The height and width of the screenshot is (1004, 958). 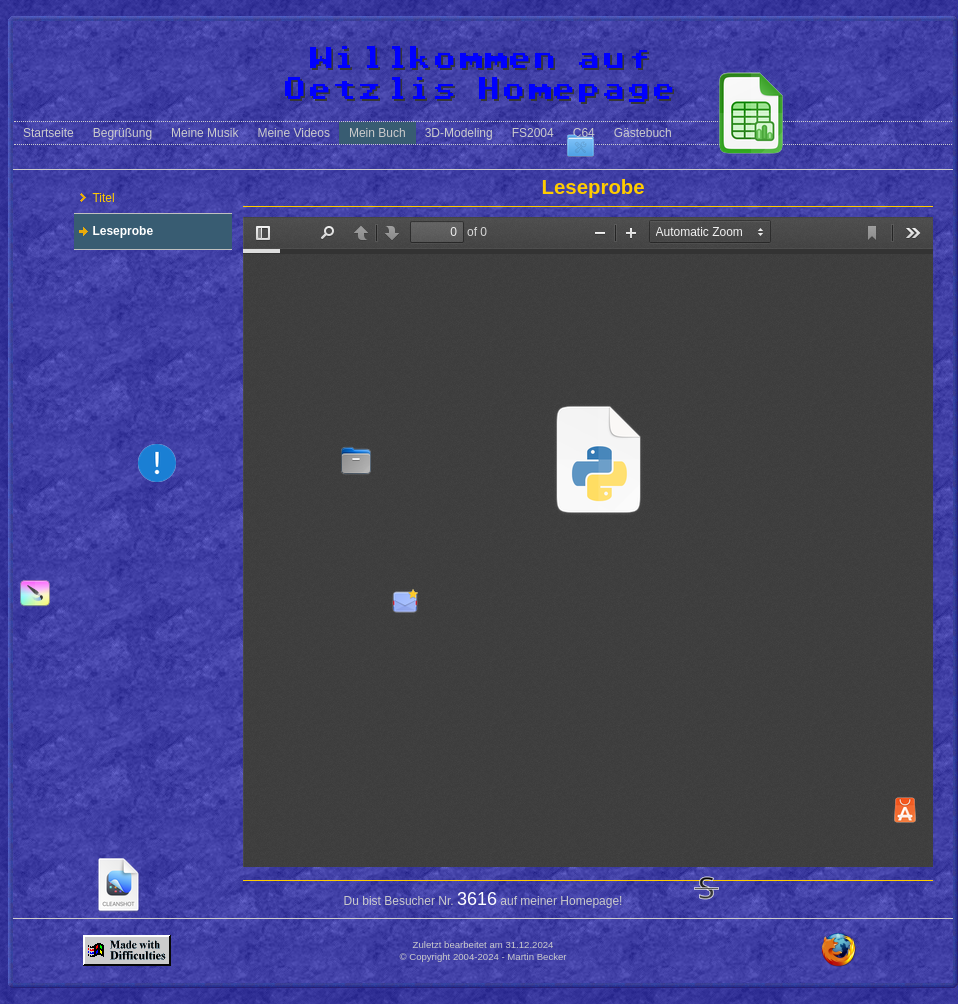 I want to click on open the file manager application, so click(x=356, y=460).